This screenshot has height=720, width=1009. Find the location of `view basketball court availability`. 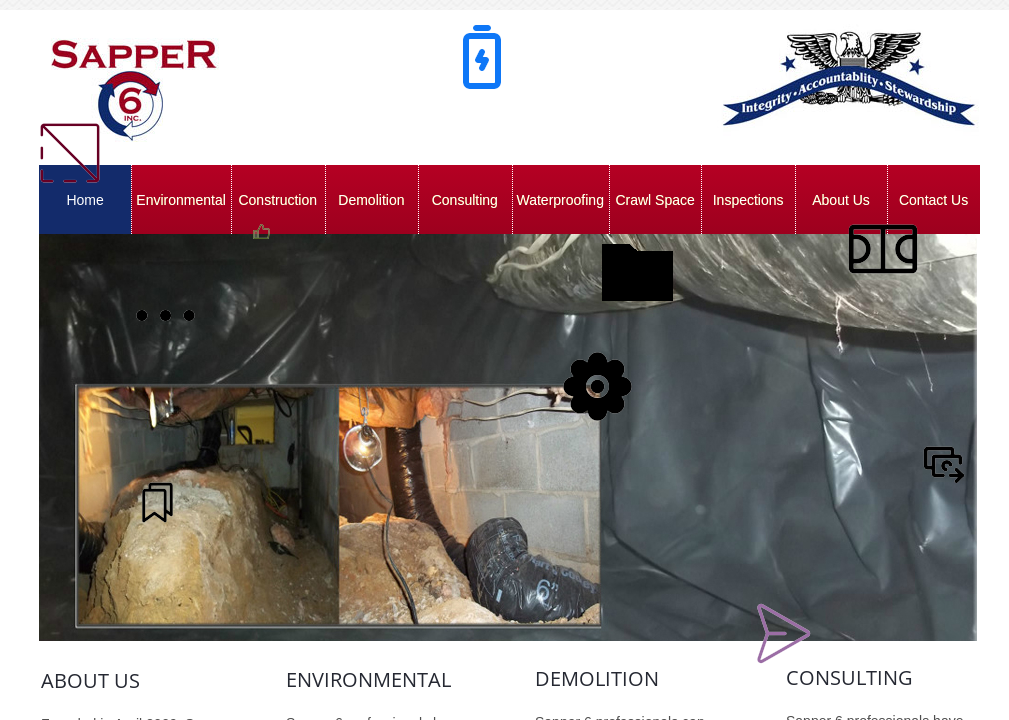

view basketball court availability is located at coordinates (883, 249).